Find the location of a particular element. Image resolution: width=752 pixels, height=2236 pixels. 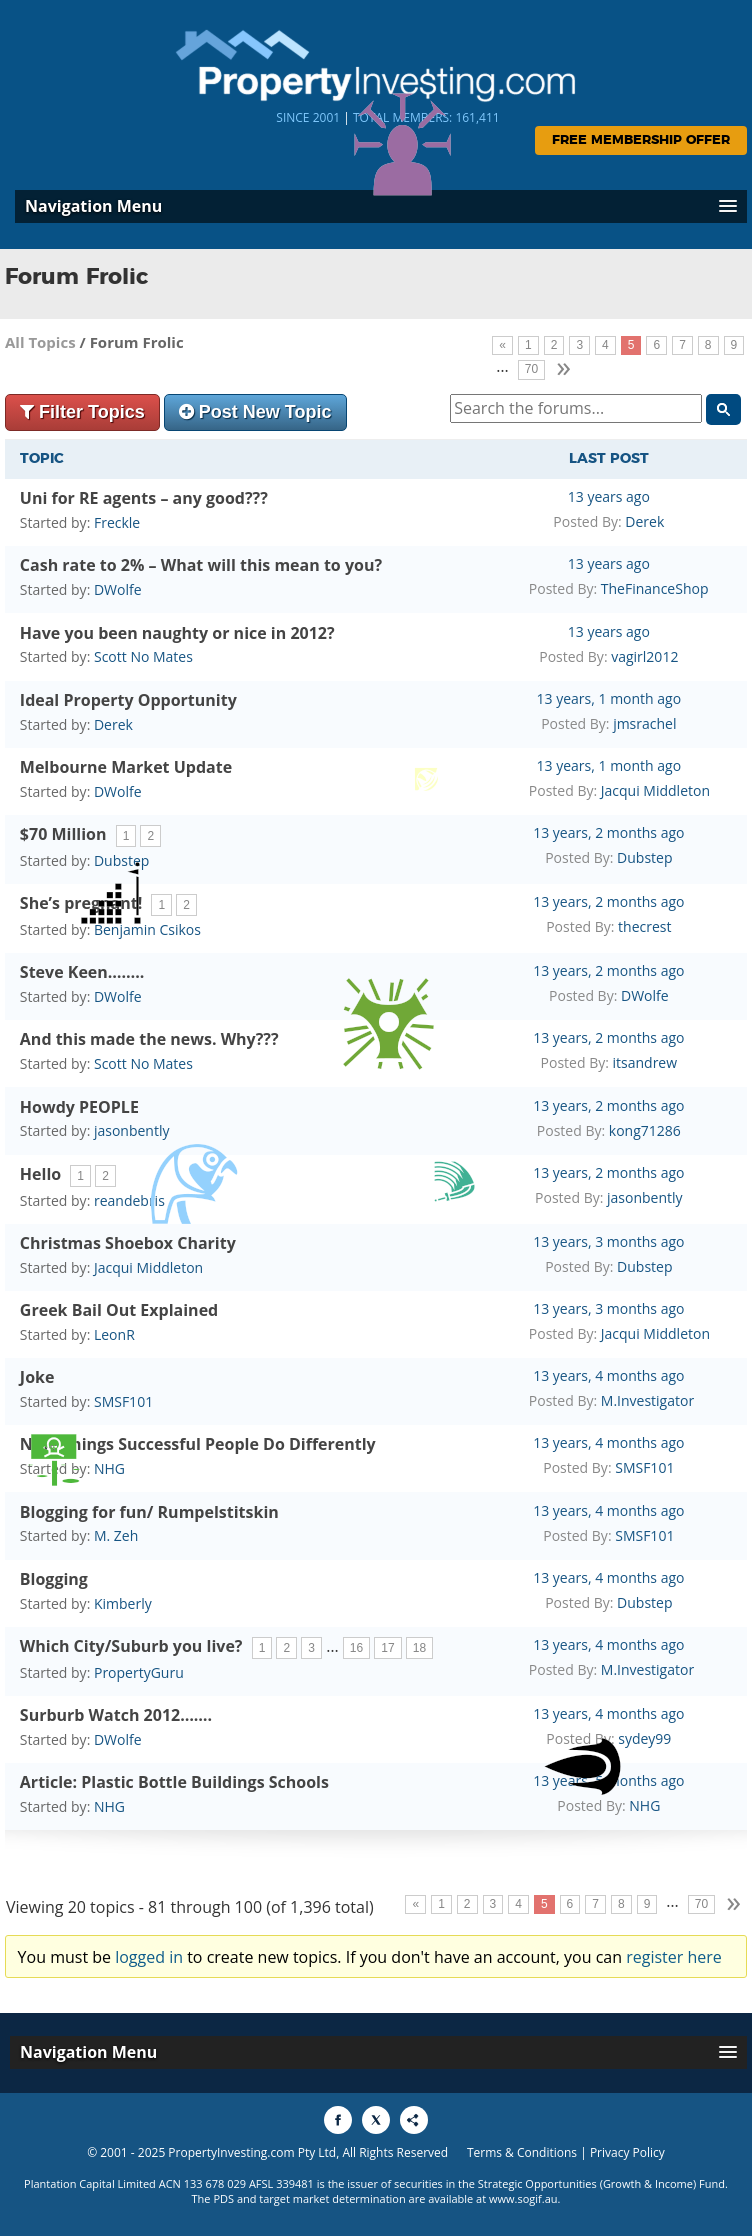

select the lucifer cannon weapon is located at coordinates (582, 1766).